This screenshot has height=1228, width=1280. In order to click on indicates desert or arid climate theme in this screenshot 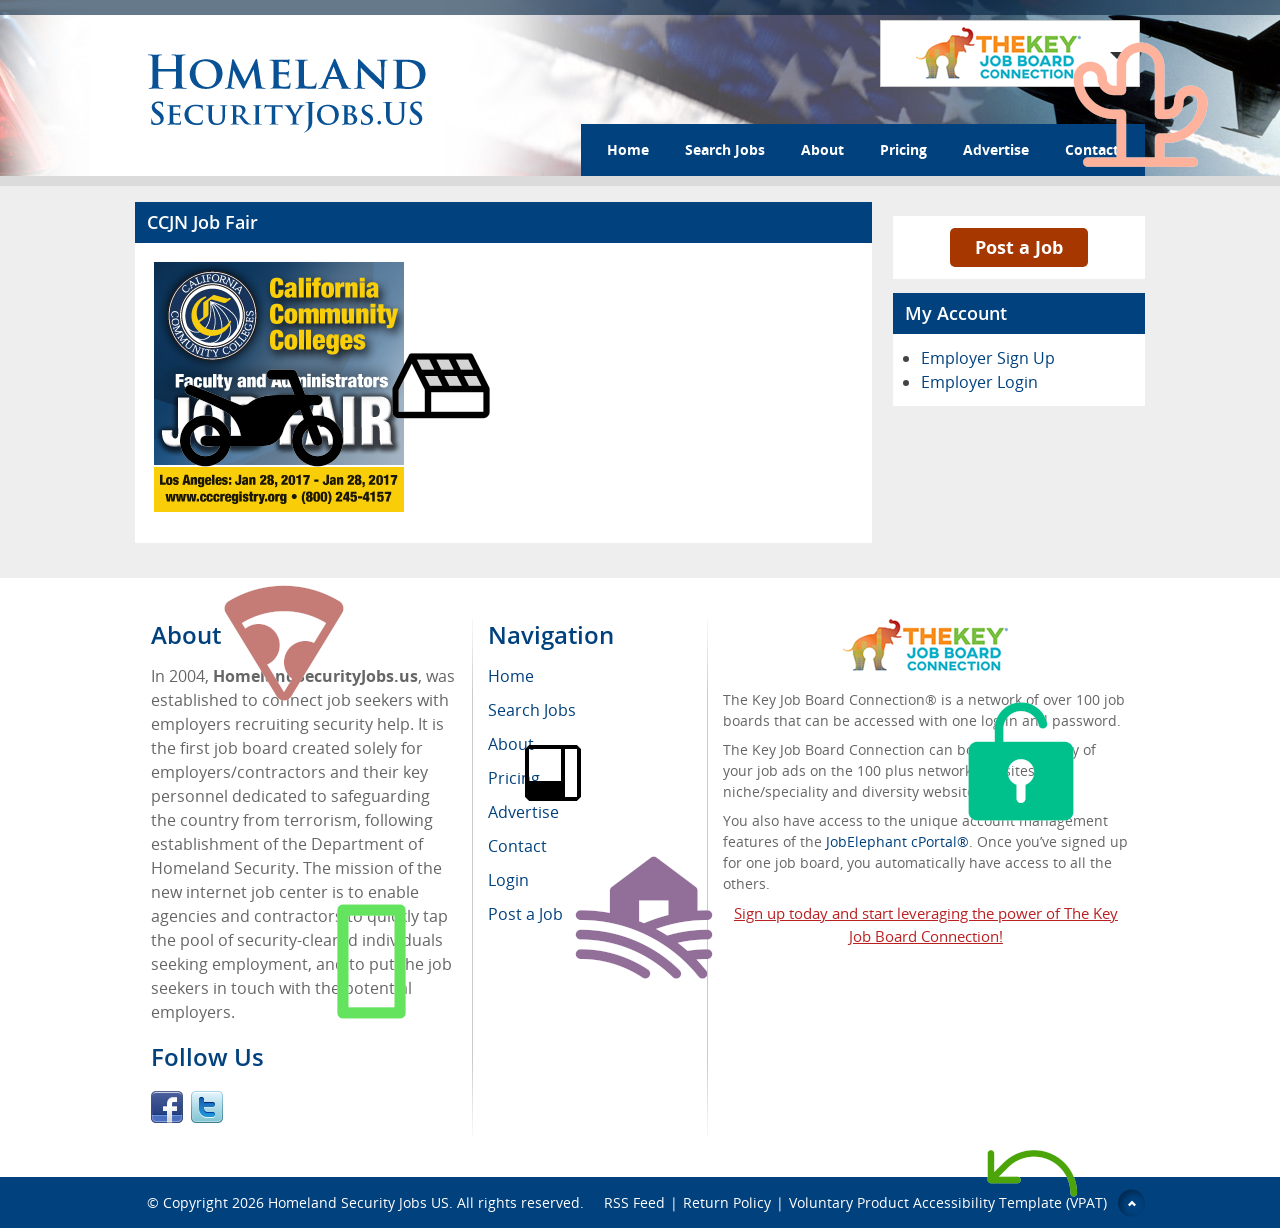, I will do `click(1140, 109)`.